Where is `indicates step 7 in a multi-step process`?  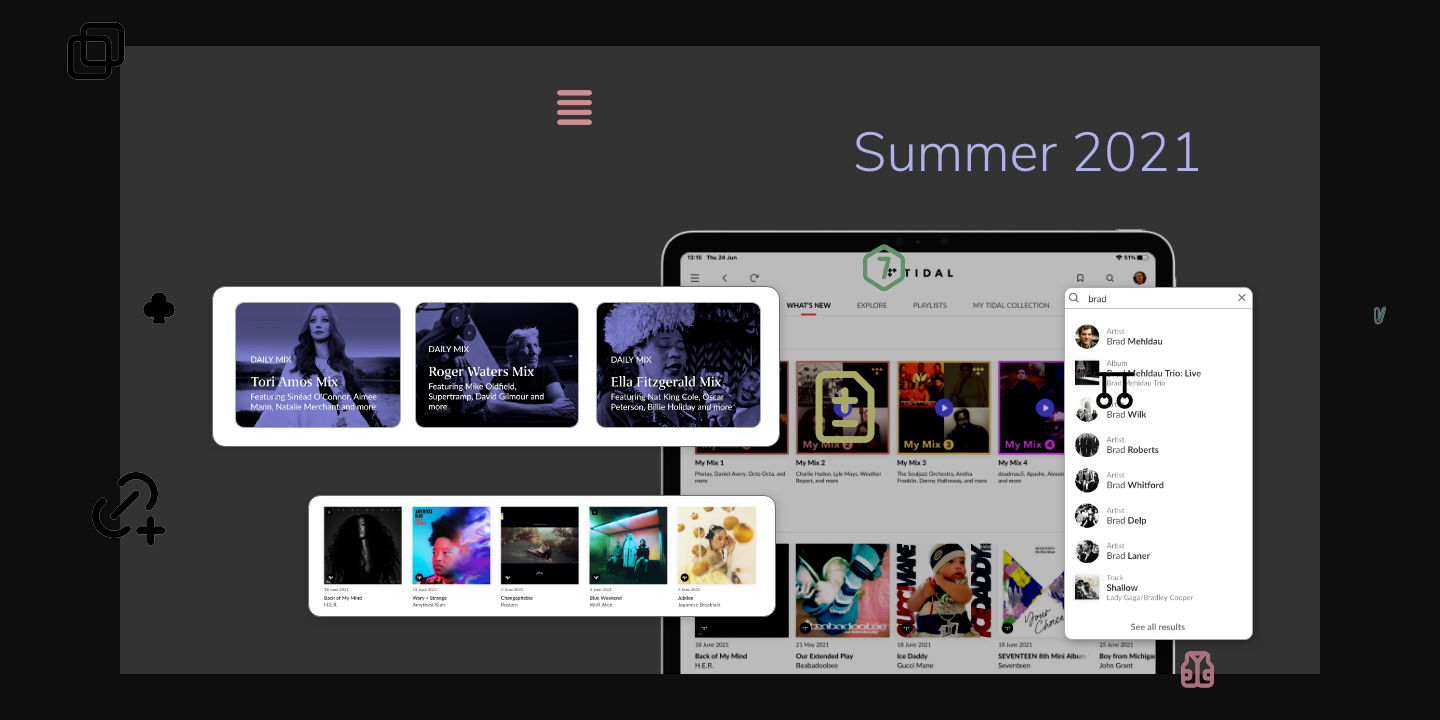
indicates step 7 in a multi-step process is located at coordinates (884, 268).